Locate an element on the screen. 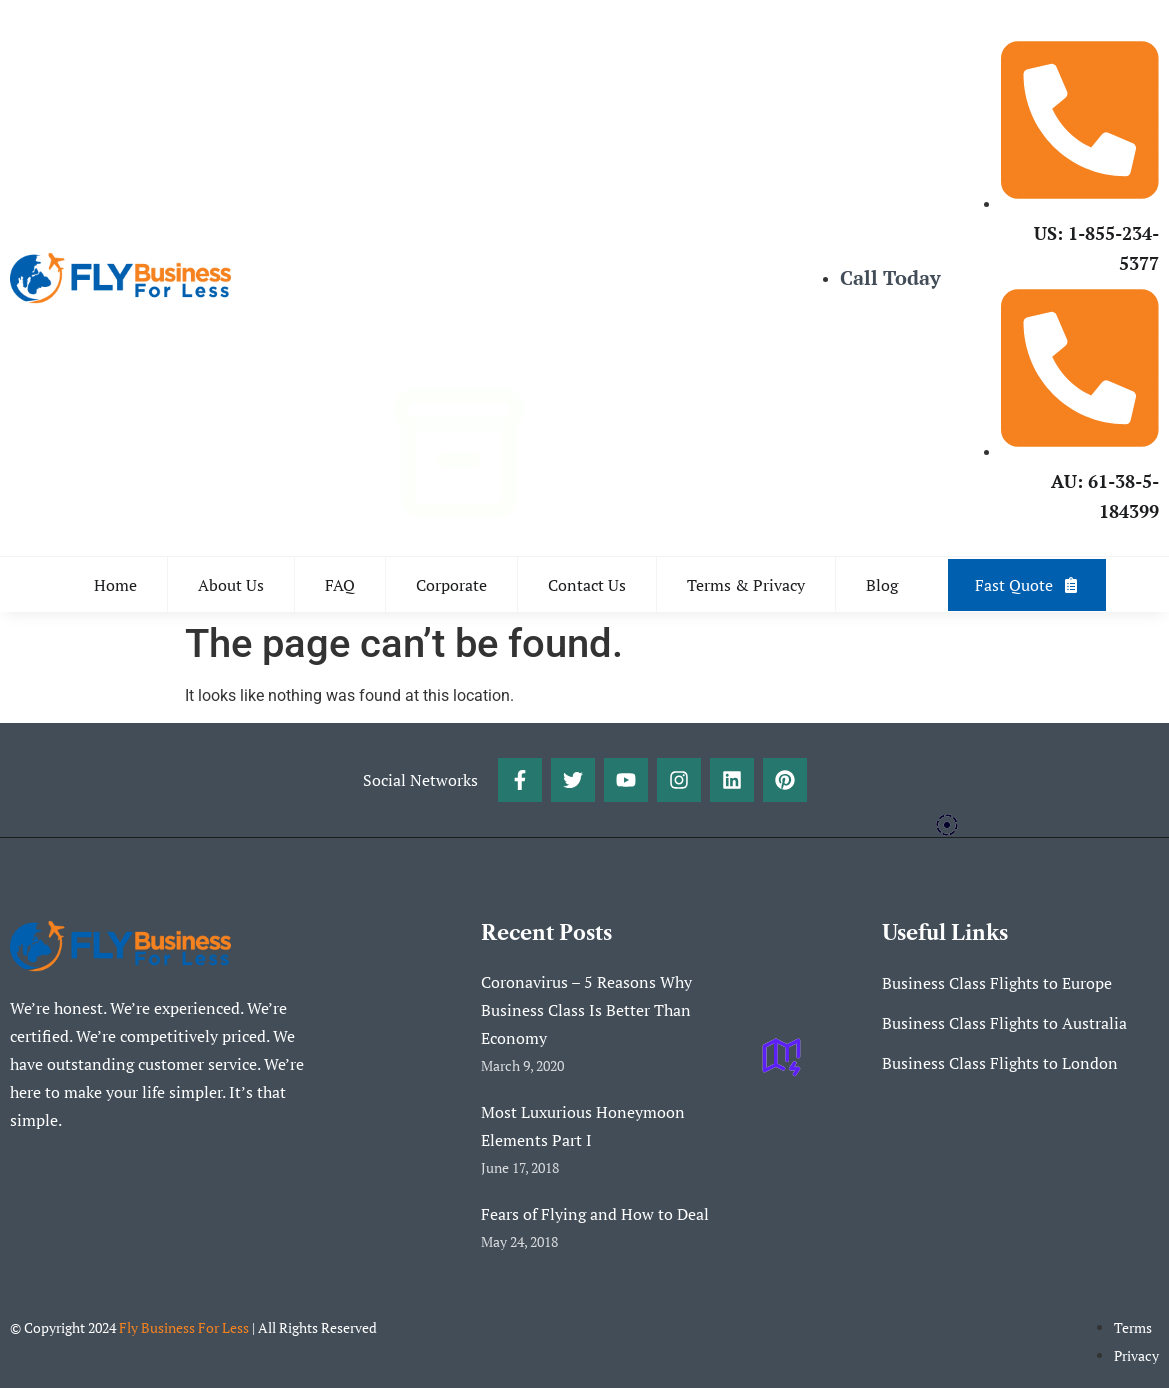  apply tilt-shift blur effect to photo is located at coordinates (947, 825).